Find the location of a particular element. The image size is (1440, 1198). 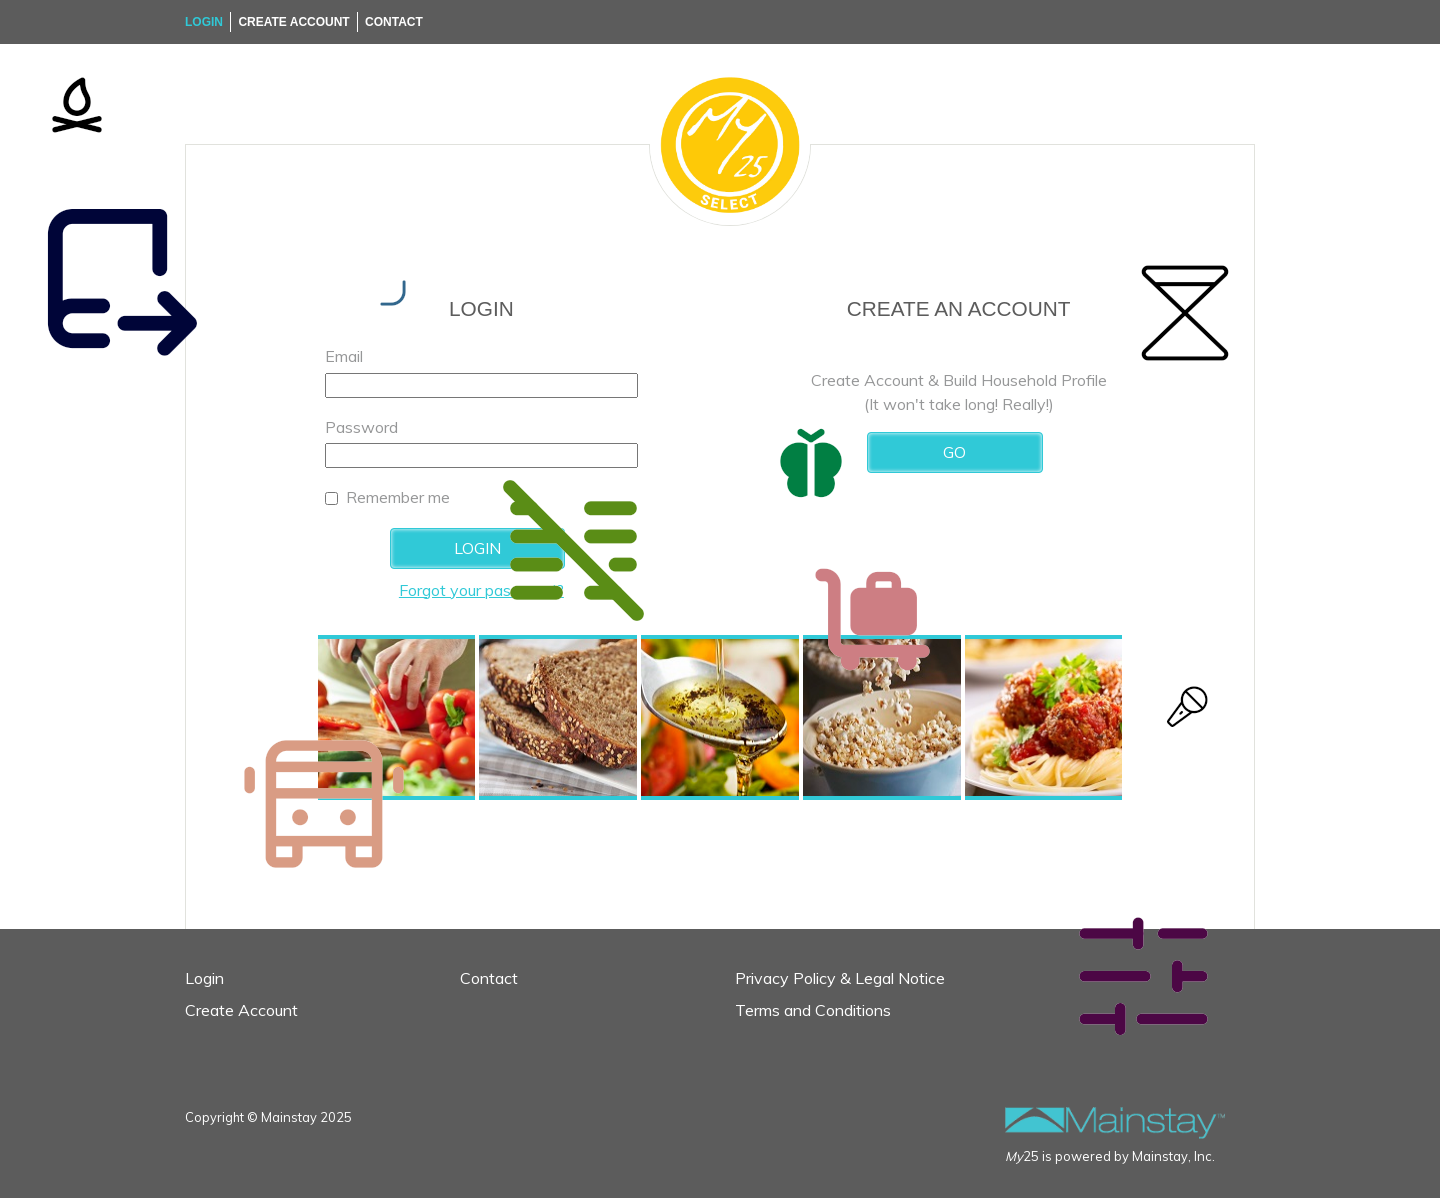

pull changes from a remote repository is located at coordinates (117, 288).